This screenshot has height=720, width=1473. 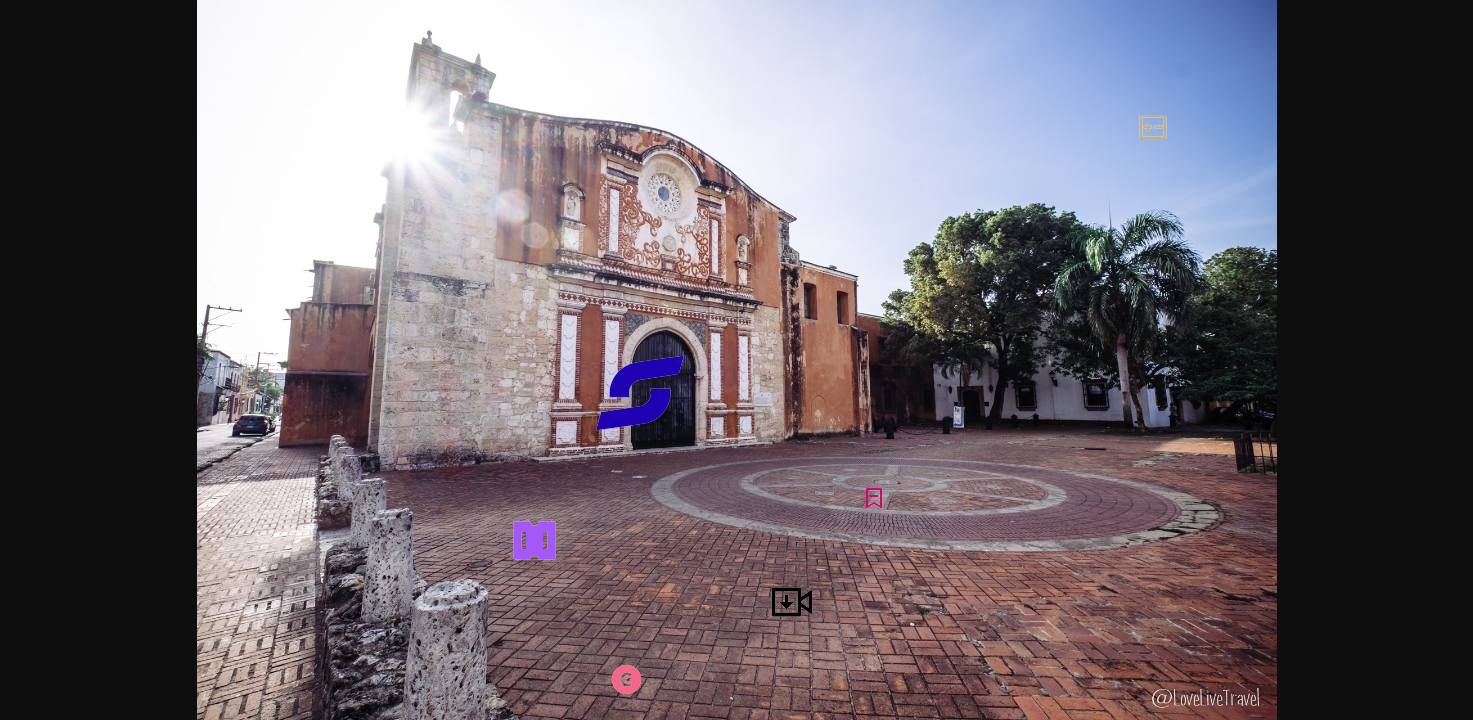 I want to click on view euro currency or payment options, so click(x=626, y=679).